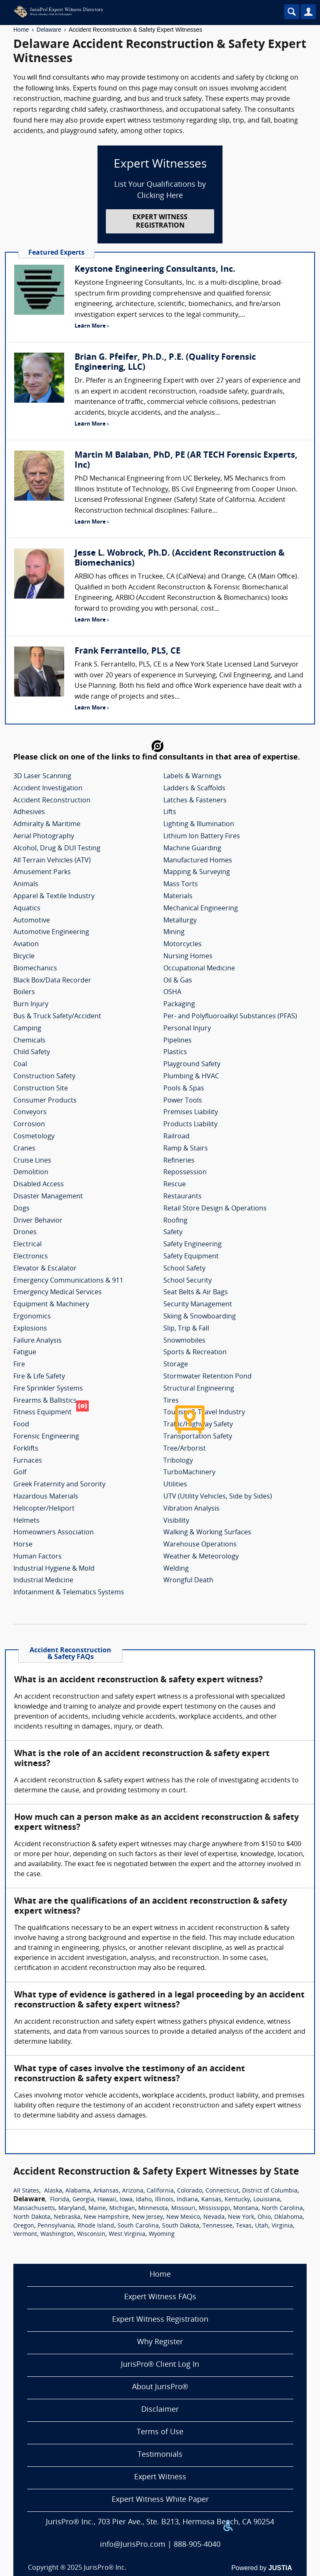 Image resolution: width=320 pixels, height=2576 pixels. Describe the element at coordinates (158, 746) in the screenshot. I see `launch honor of kings game` at that location.